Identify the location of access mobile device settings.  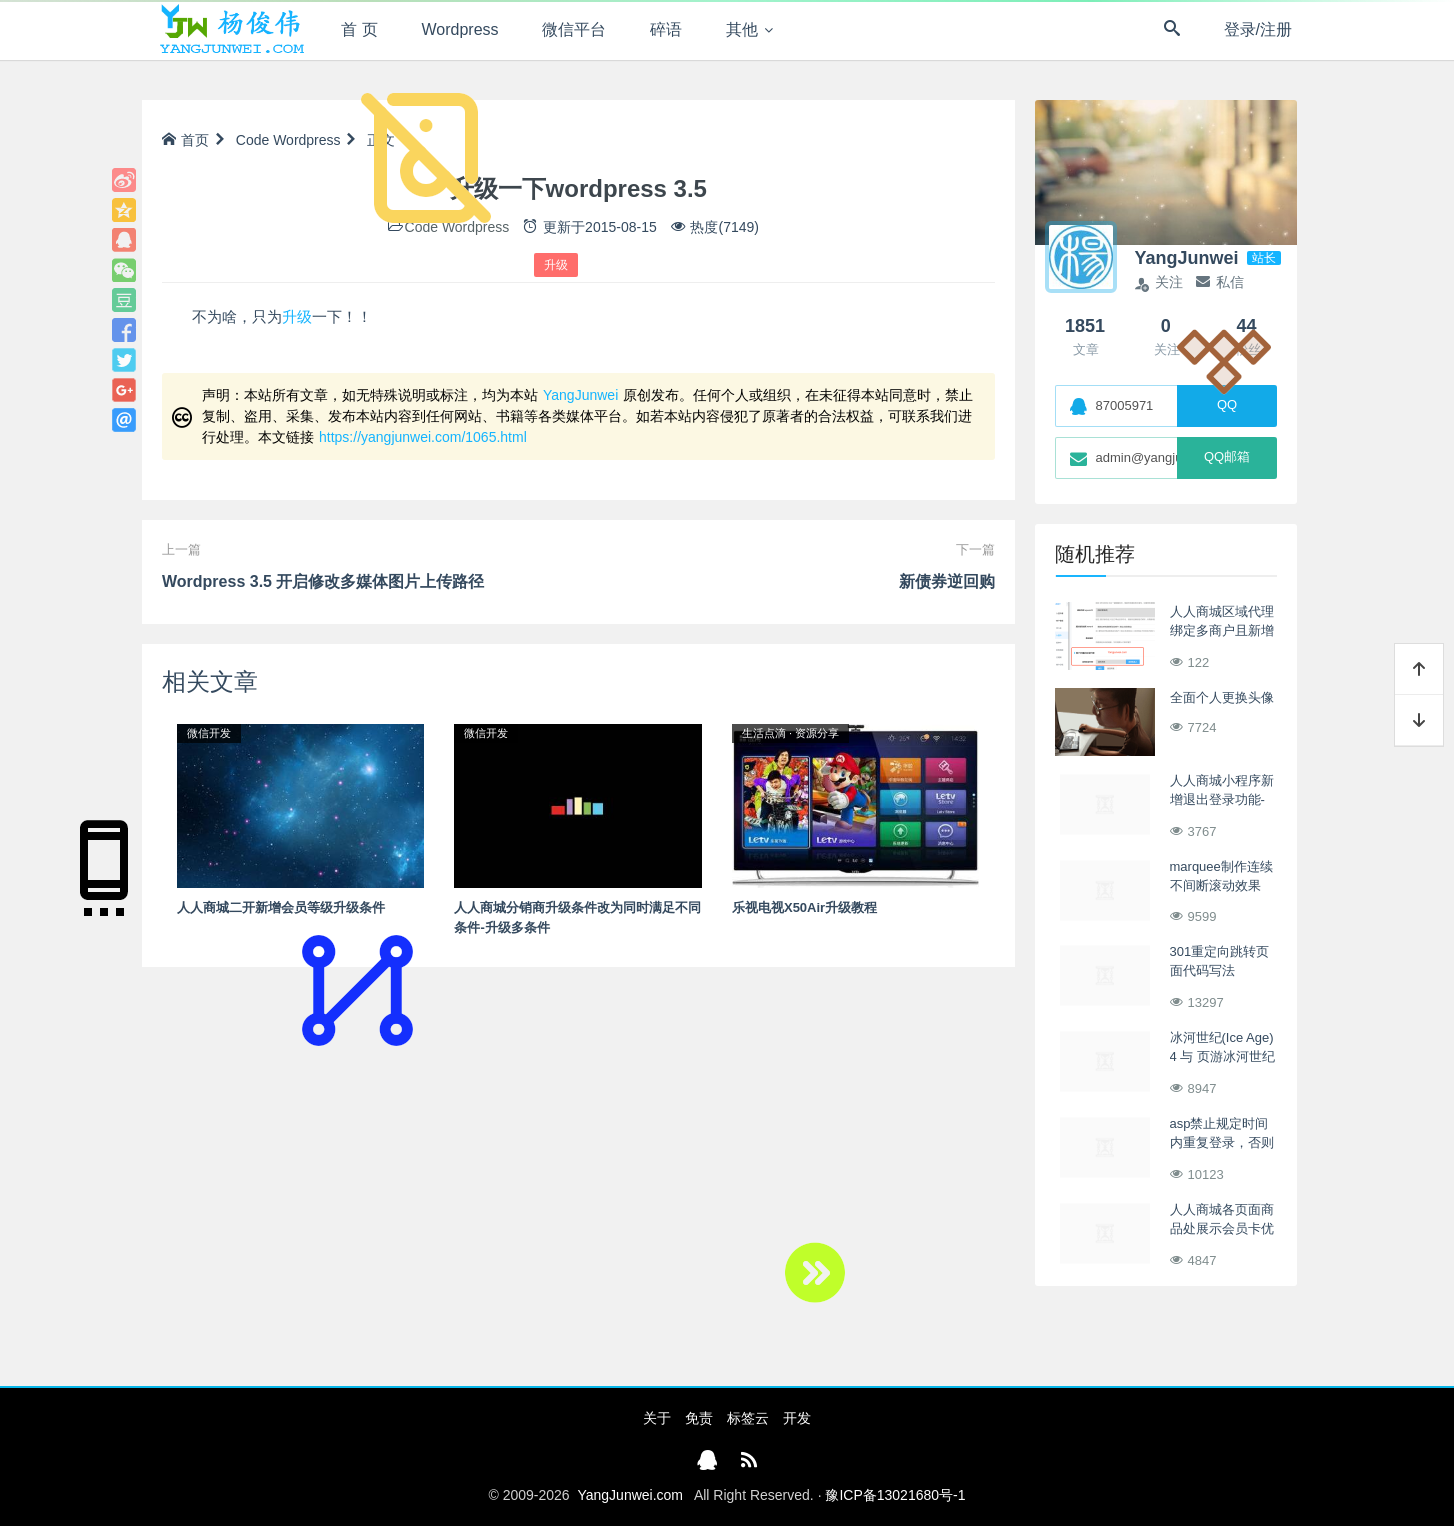
(104, 868).